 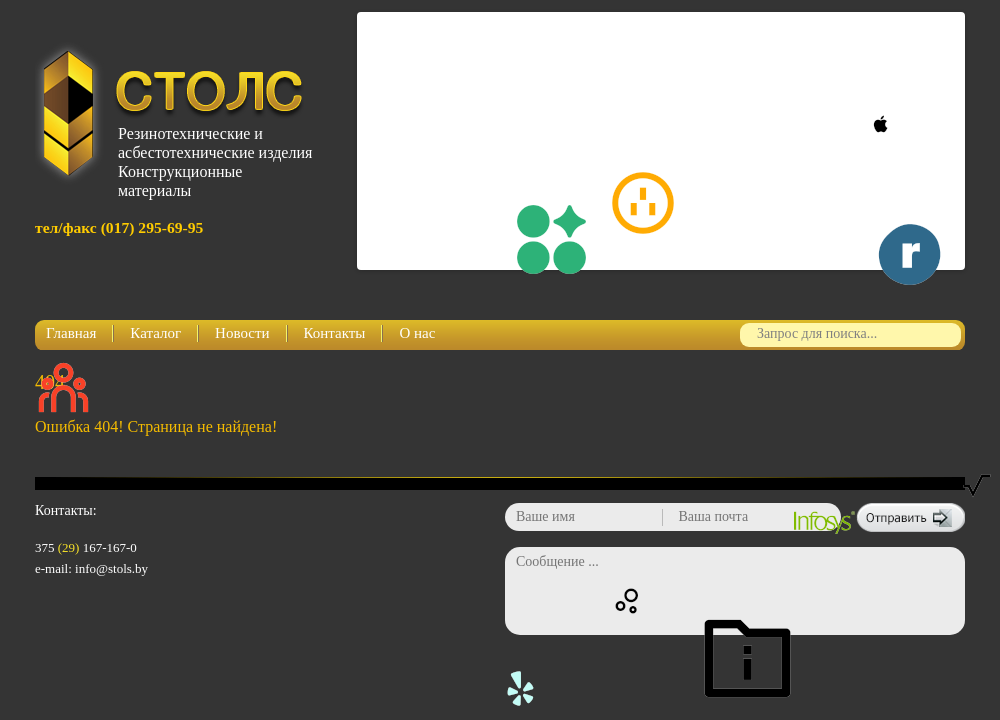 I want to click on infosys company logo, so click(x=824, y=522).